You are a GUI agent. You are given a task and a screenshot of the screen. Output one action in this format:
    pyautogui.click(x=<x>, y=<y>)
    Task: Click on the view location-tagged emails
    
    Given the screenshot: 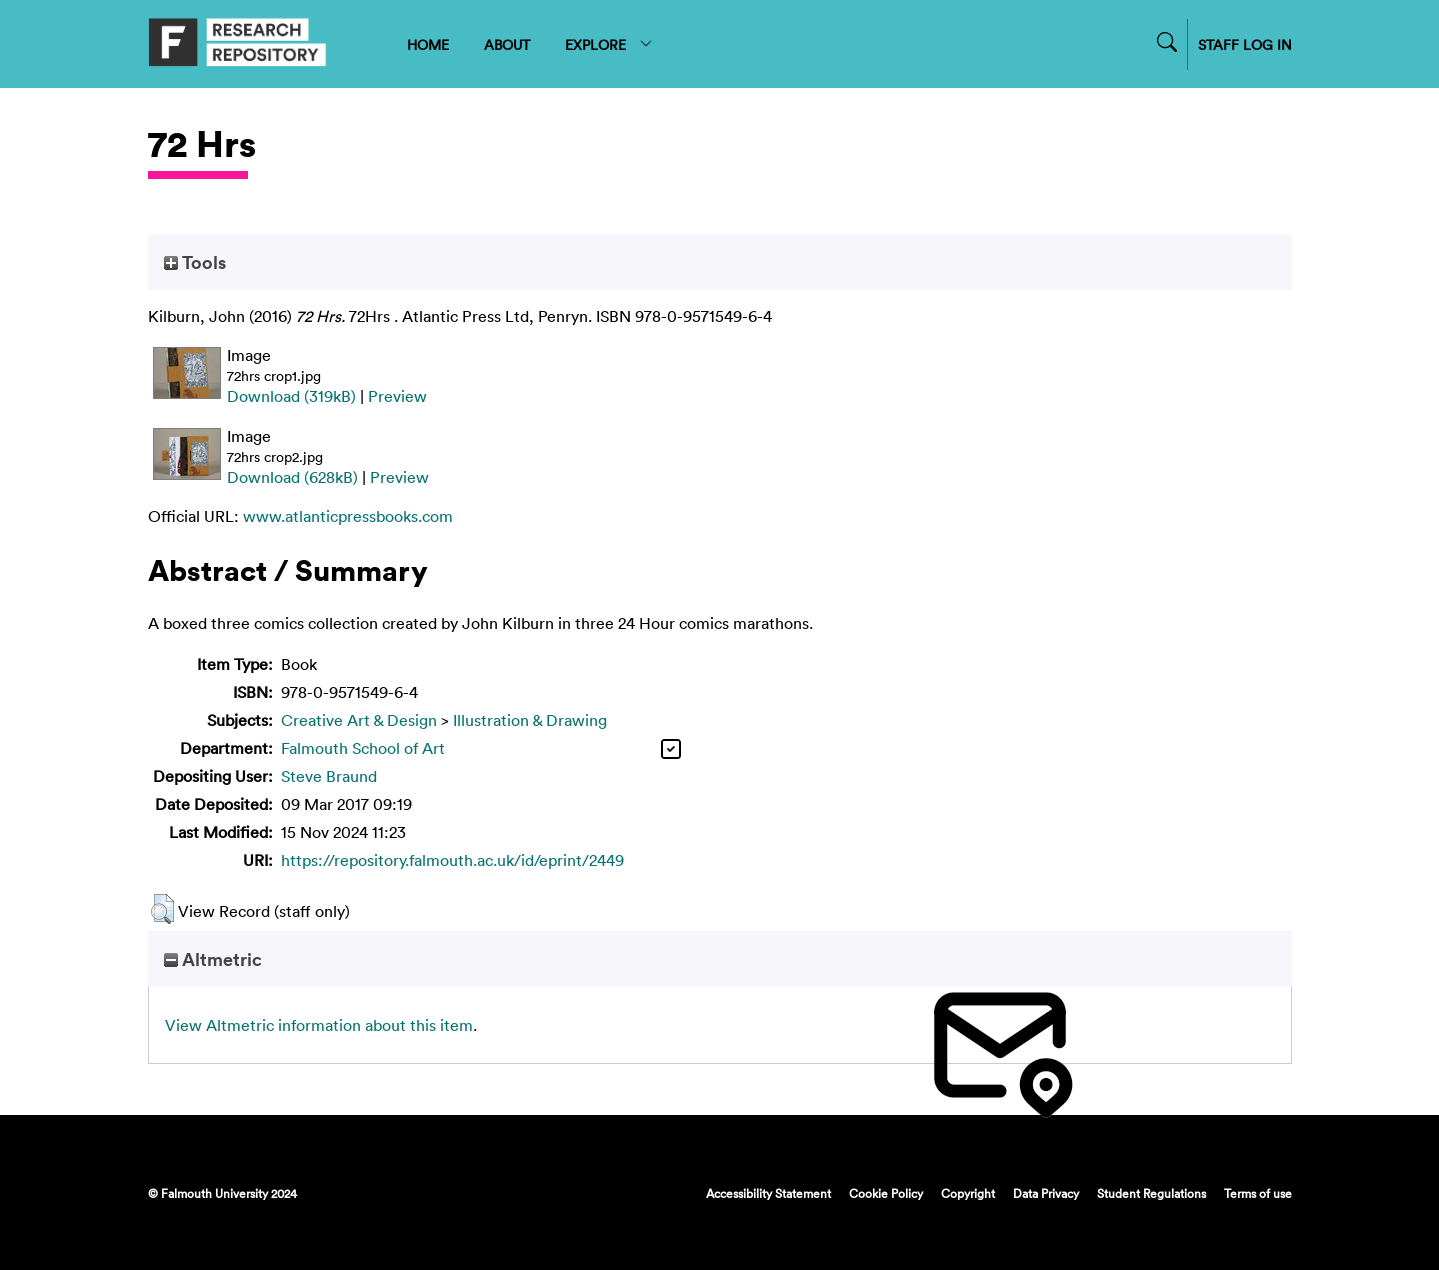 What is the action you would take?
    pyautogui.click(x=1000, y=1045)
    